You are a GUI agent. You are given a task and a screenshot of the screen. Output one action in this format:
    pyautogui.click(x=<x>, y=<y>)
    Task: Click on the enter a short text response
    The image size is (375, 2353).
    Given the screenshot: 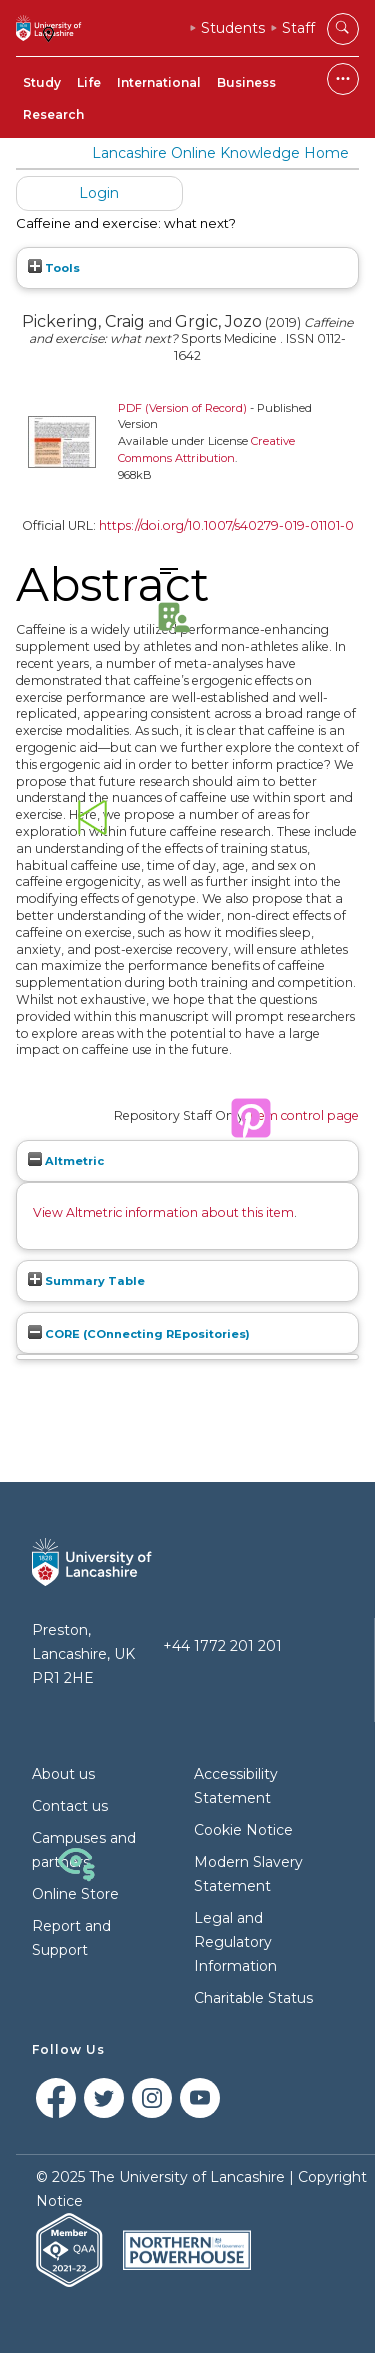 What is the action you would take?
    pyautogui.click(x=169, y=571)
    